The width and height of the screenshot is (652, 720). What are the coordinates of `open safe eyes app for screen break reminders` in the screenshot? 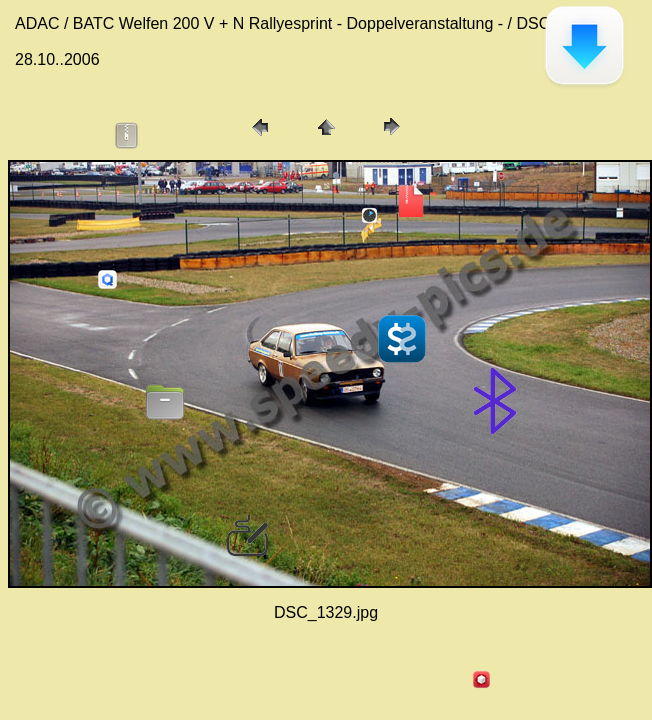 It's located at (369, 215).